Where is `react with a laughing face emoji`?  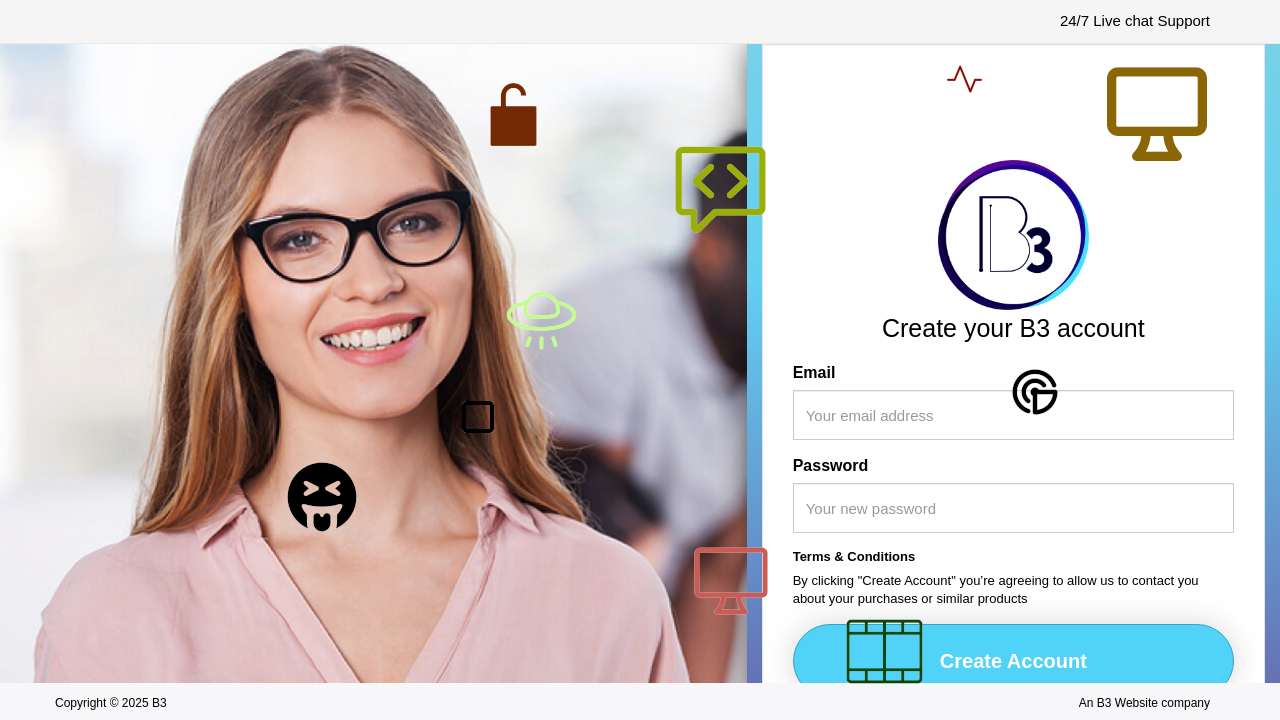 react with a laughing face emoji is located at coordinates (322, 497).